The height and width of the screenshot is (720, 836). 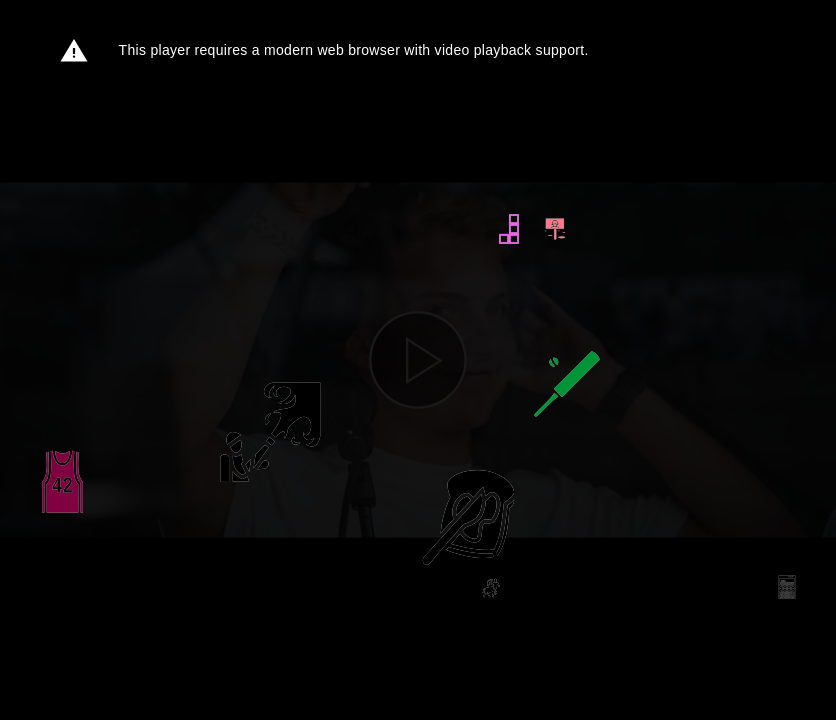 I want to click on indicates a hazardous or danger zone in gameplay, so click(x=555, y=229).